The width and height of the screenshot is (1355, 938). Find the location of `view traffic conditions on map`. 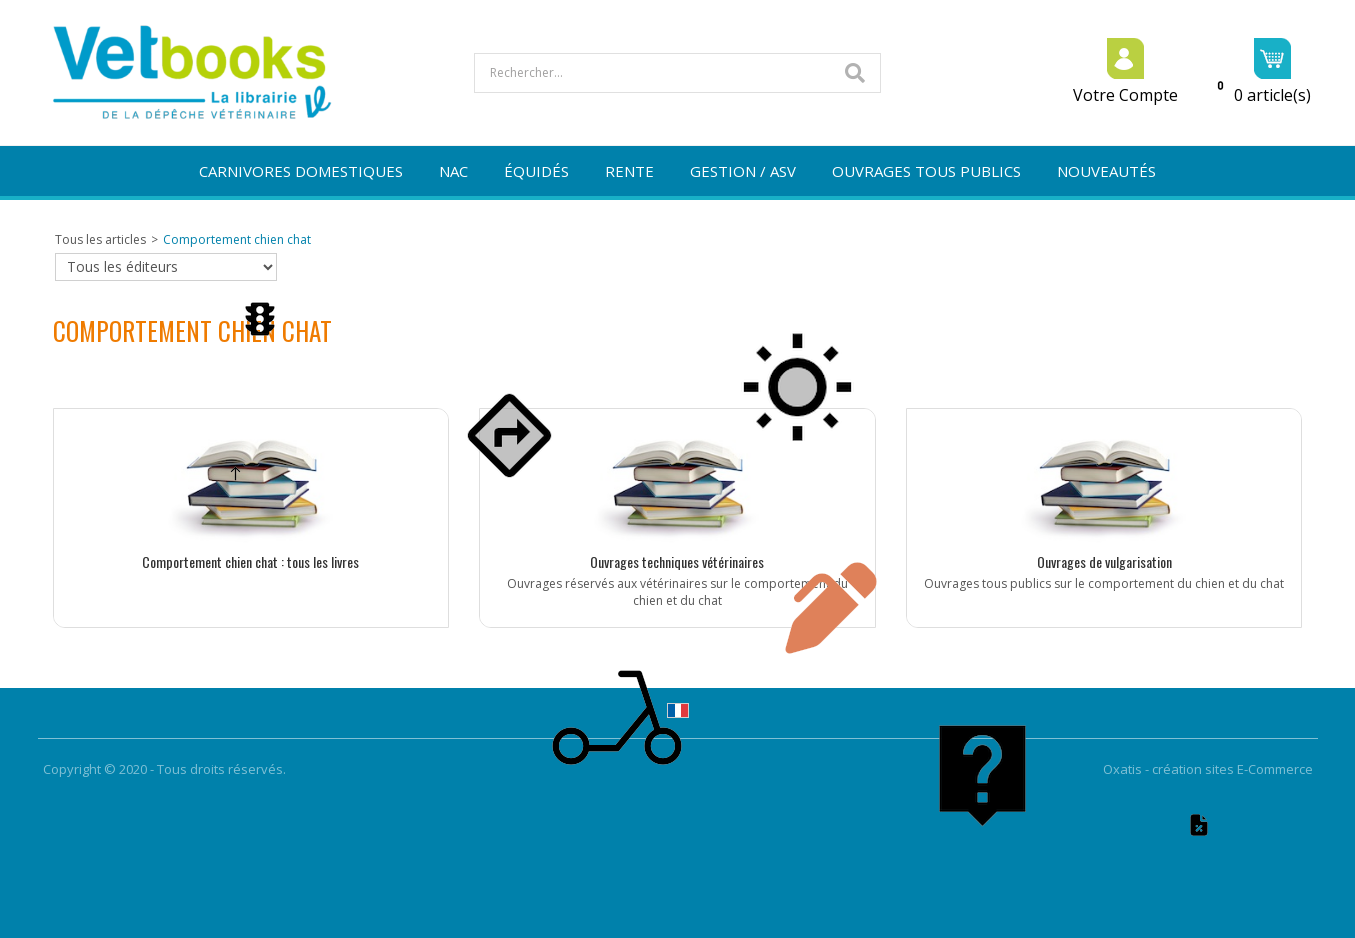

view traffic conditions on map is located at coordinates (260, 319).